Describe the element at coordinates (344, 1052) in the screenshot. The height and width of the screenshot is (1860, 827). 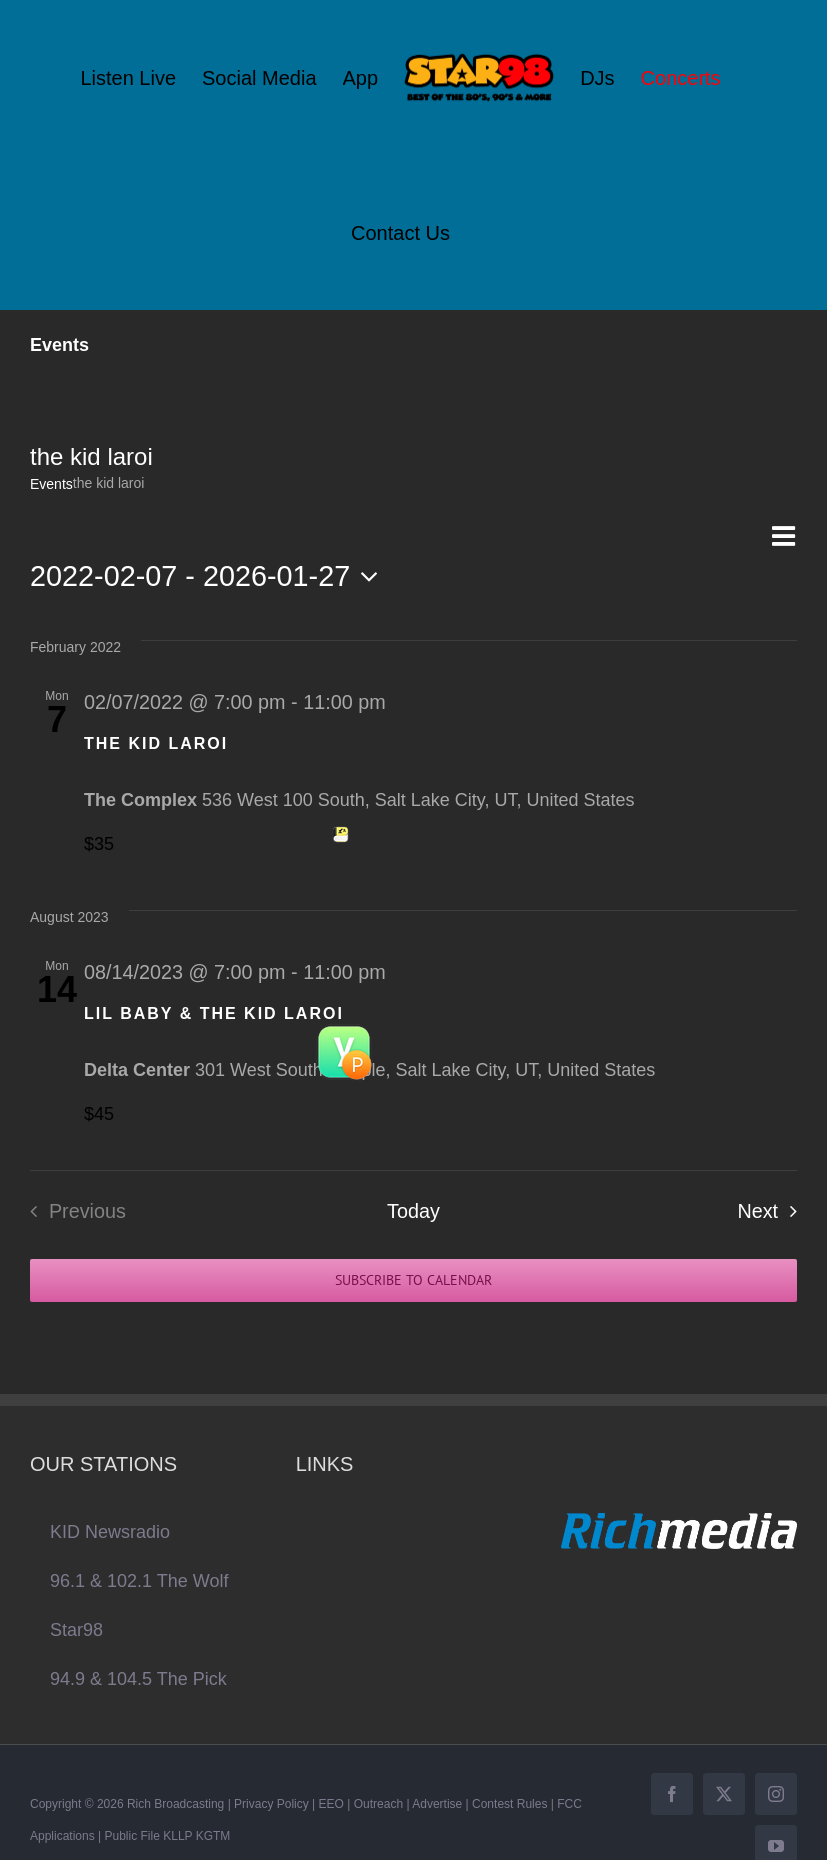
I see `open yubikey piv manager app` at that location.